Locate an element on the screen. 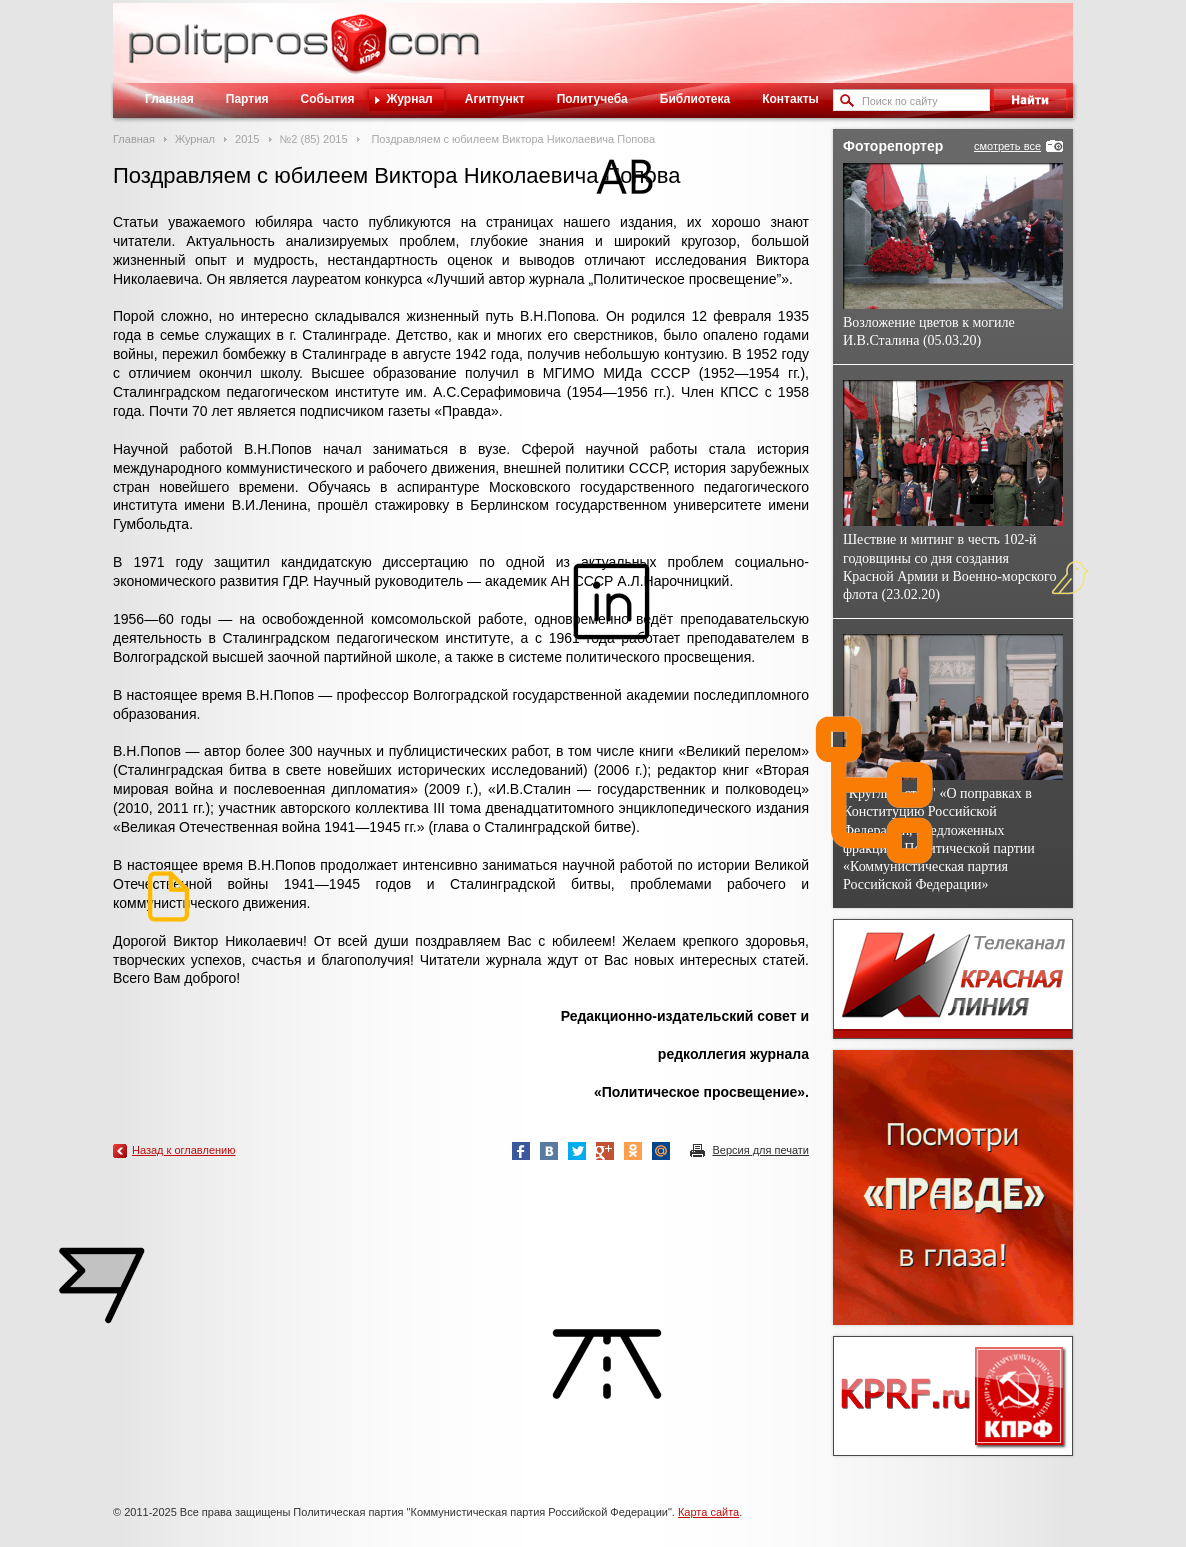  view hierarchical file or folder structure is located at coordinates (869, 790).